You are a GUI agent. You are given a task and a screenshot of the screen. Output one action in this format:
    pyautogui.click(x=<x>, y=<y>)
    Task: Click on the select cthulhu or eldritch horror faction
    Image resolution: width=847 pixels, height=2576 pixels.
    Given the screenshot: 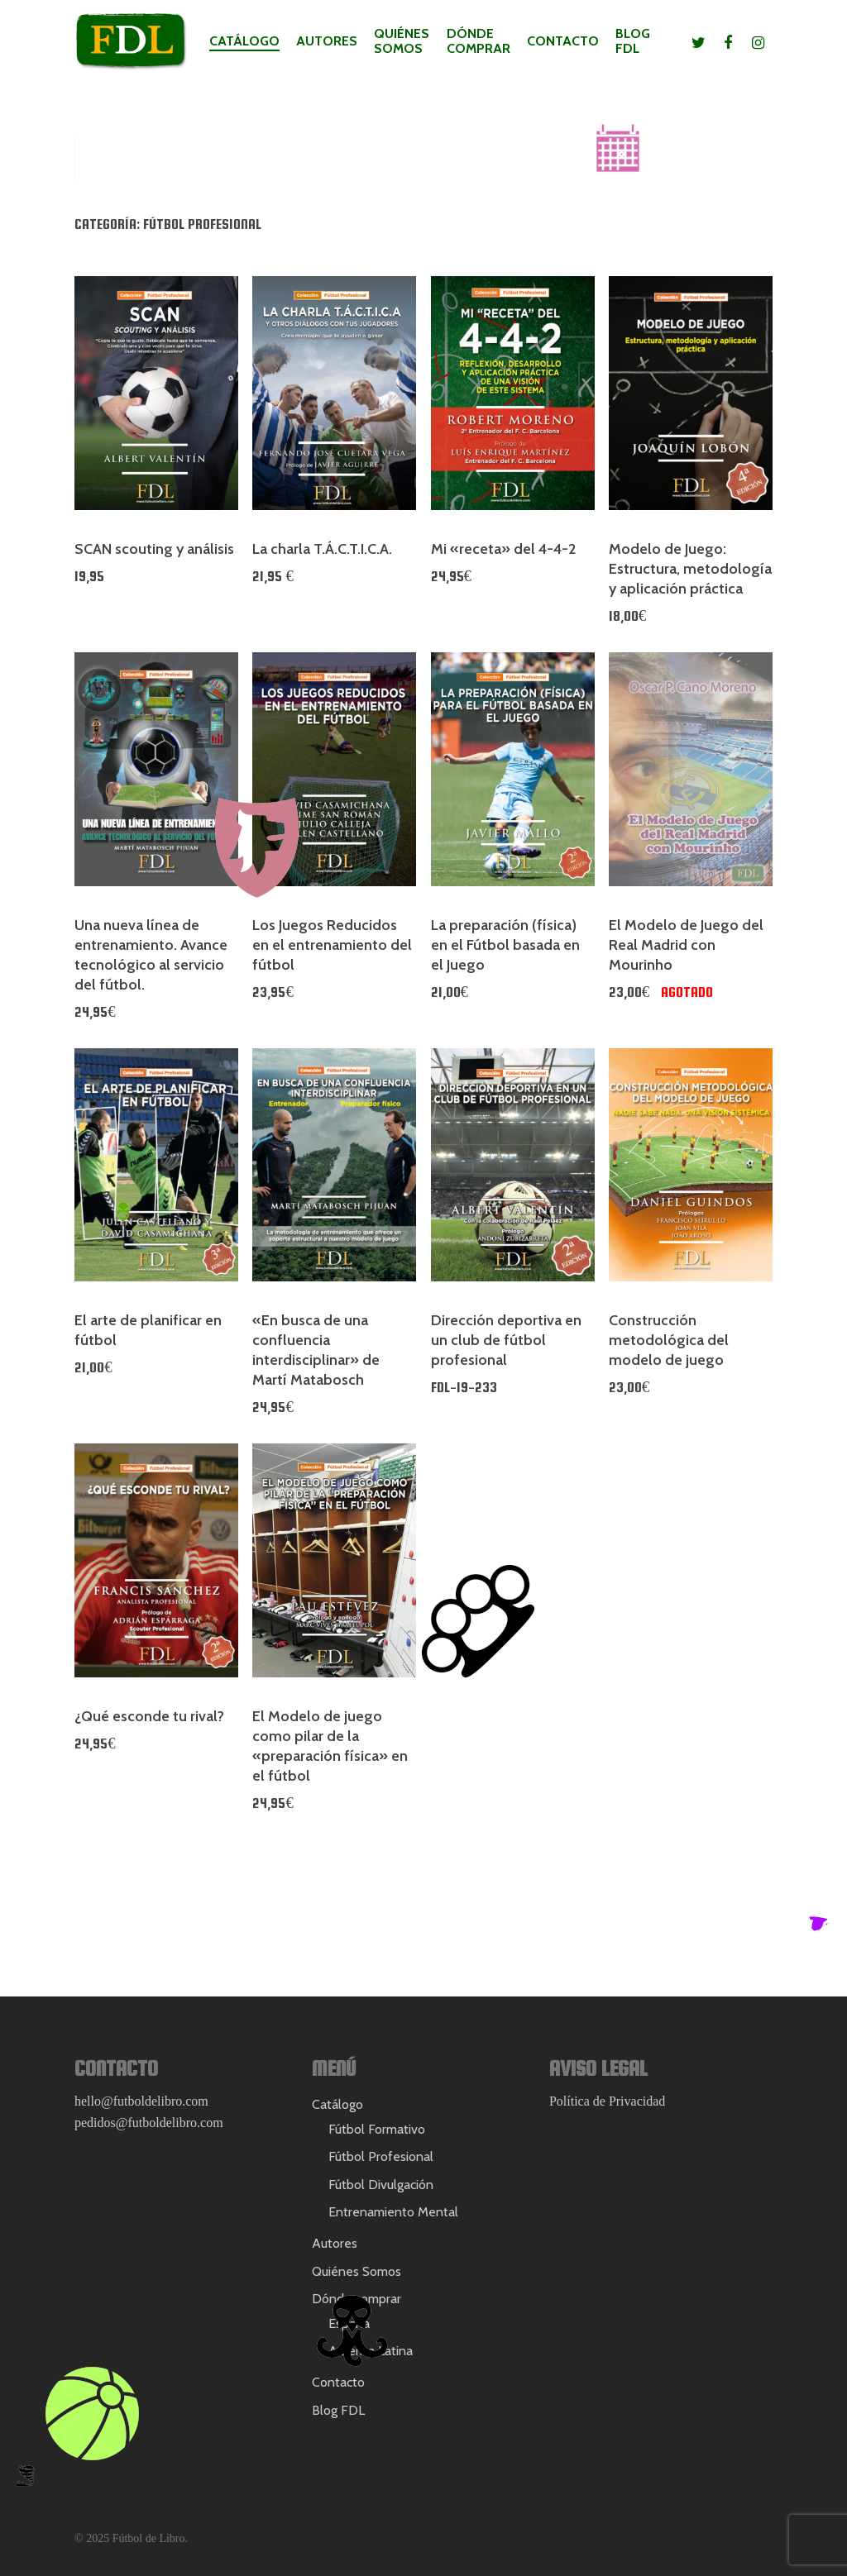 What is the action you would take?
    pyautogui.click(x=352, y=2330)
    